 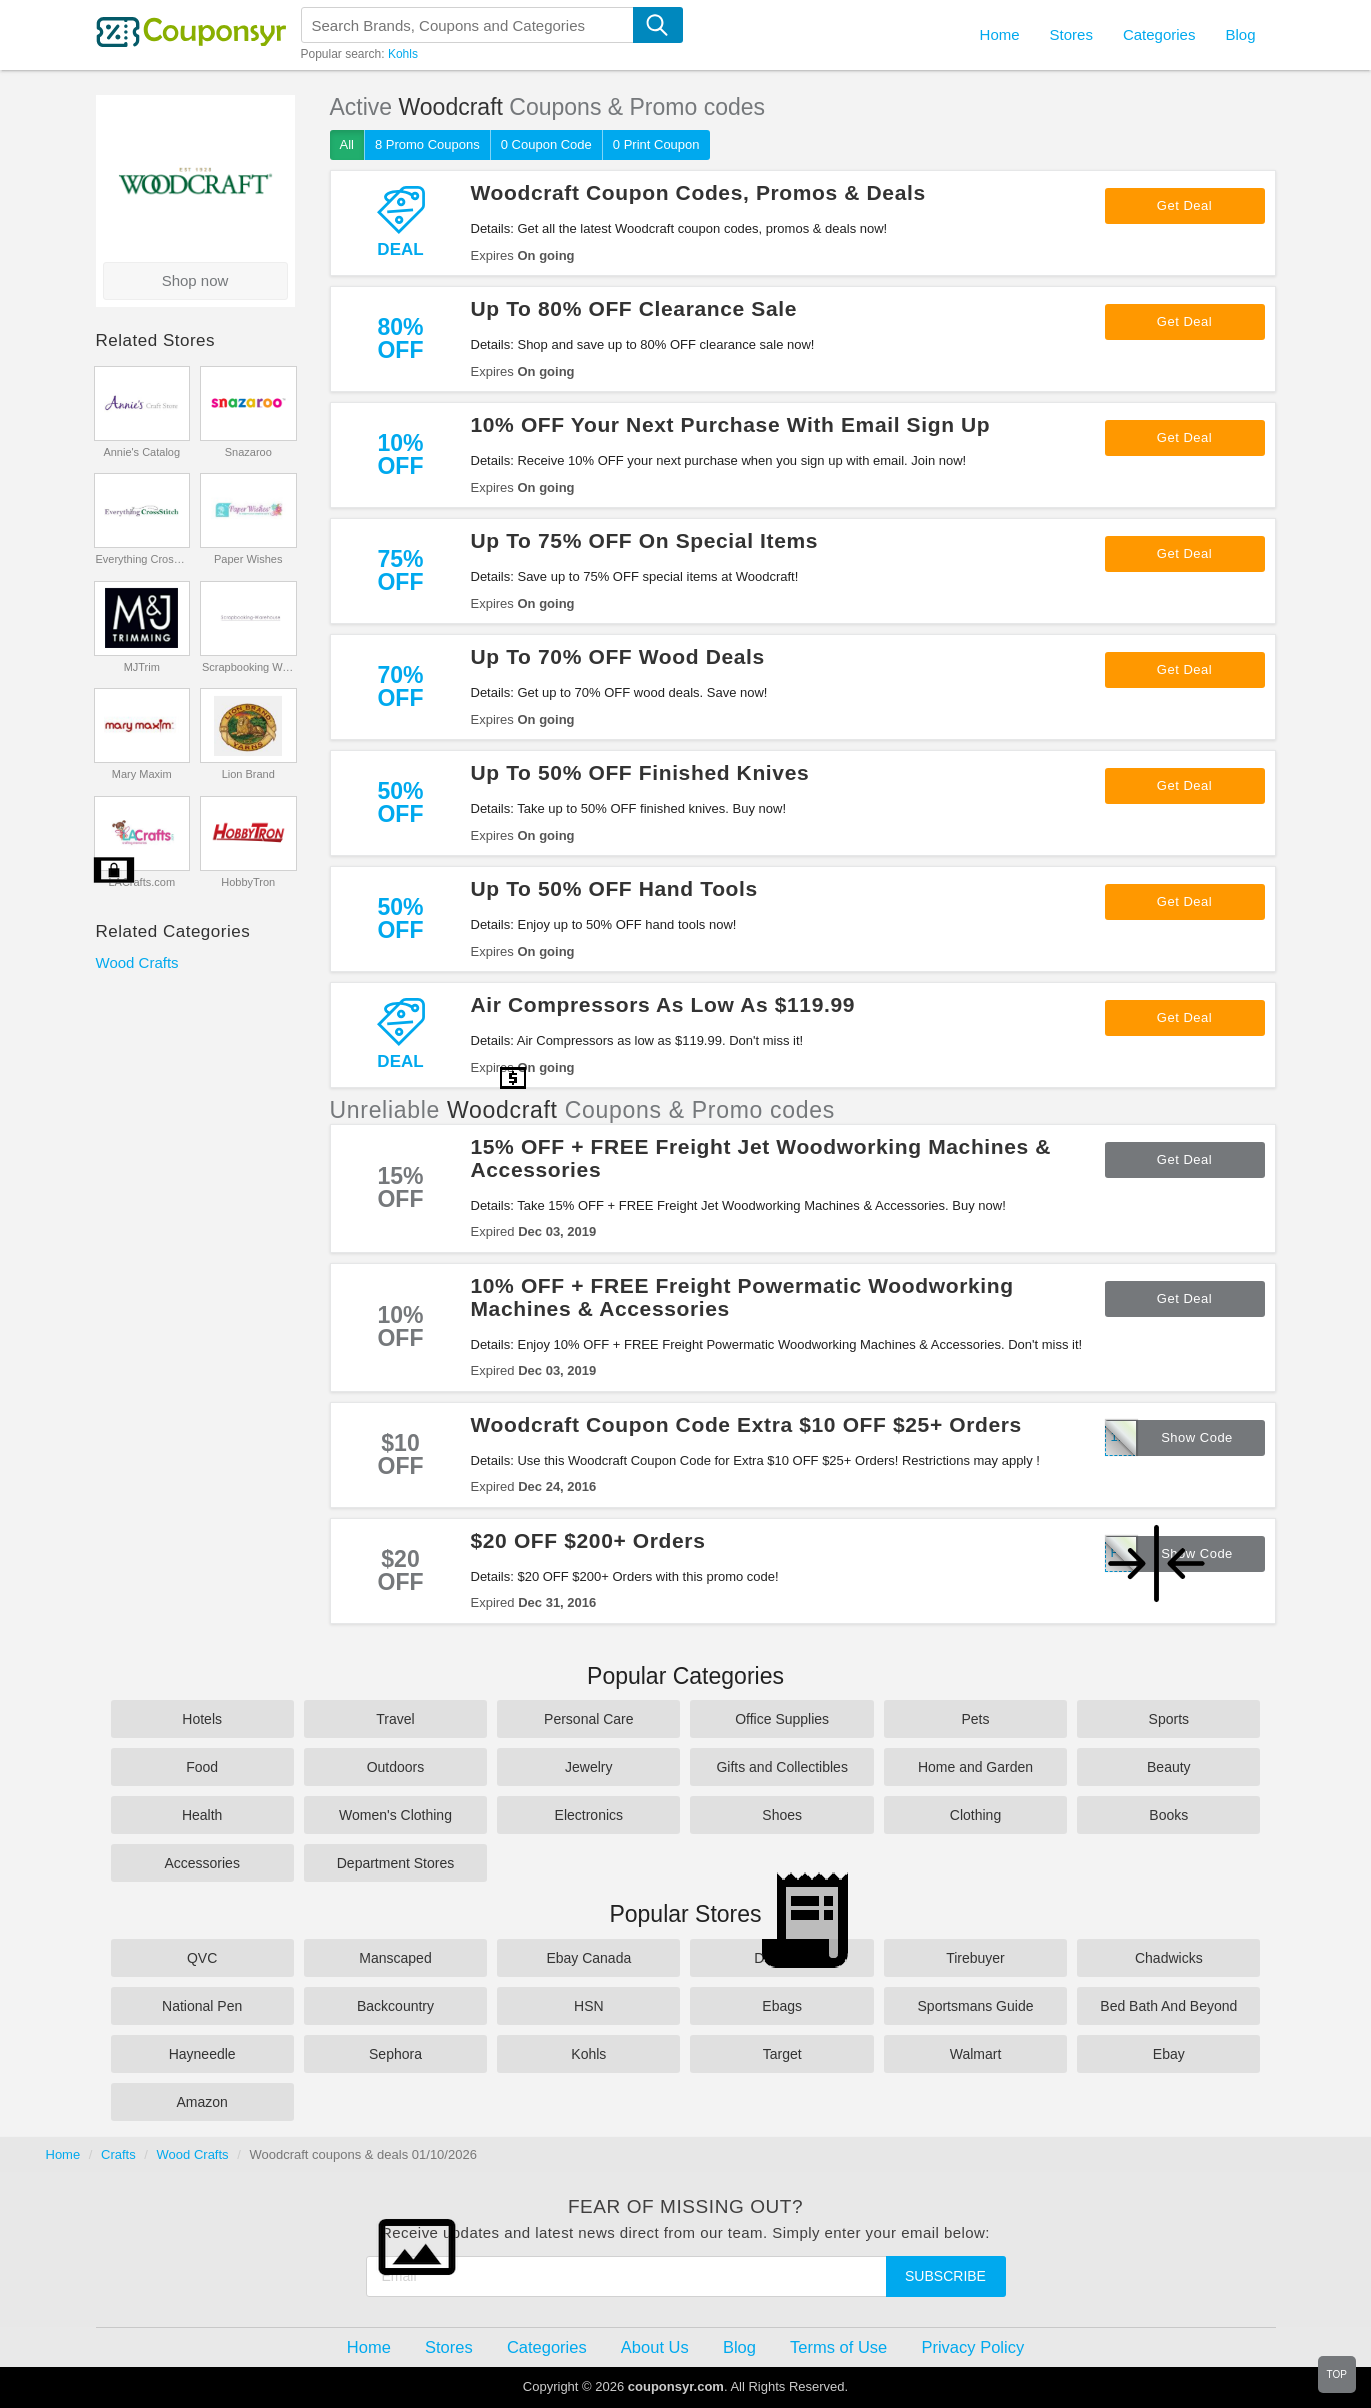 I want to click on collapse content horizontally, so click(x=1156, y=1563).